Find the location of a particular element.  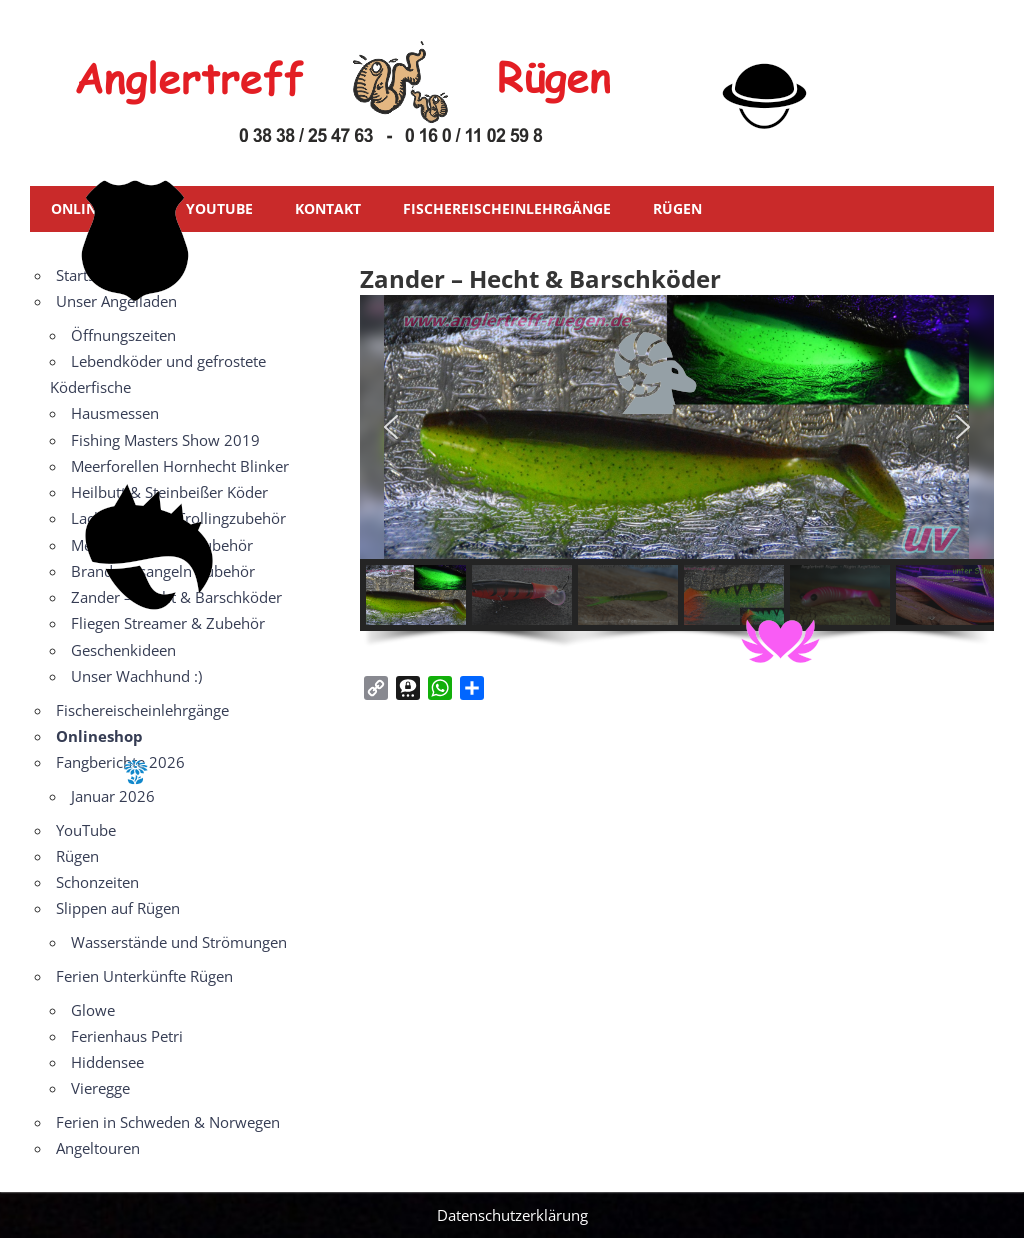

select military or soldier class is located at coordinates (764, 97).